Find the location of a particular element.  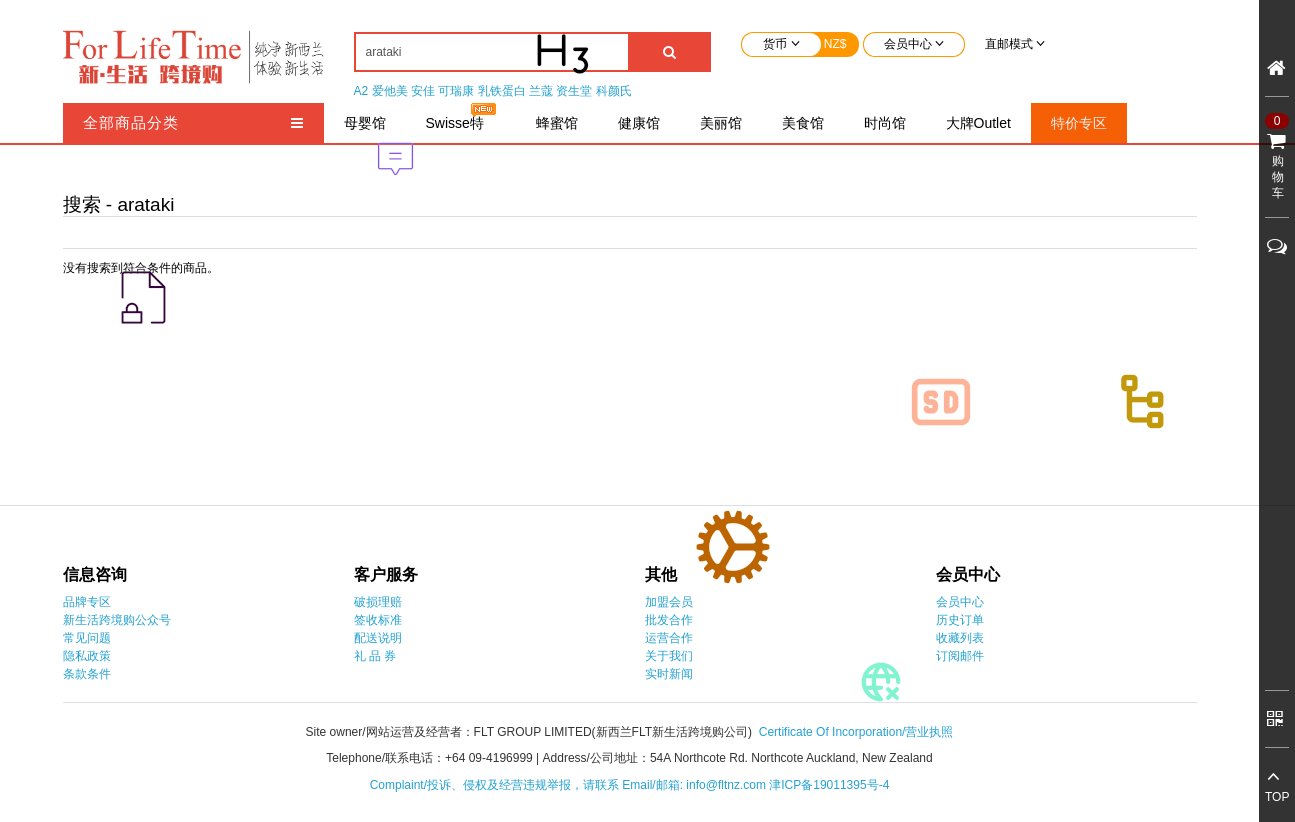

access settings is located at coordinates (733, 547).